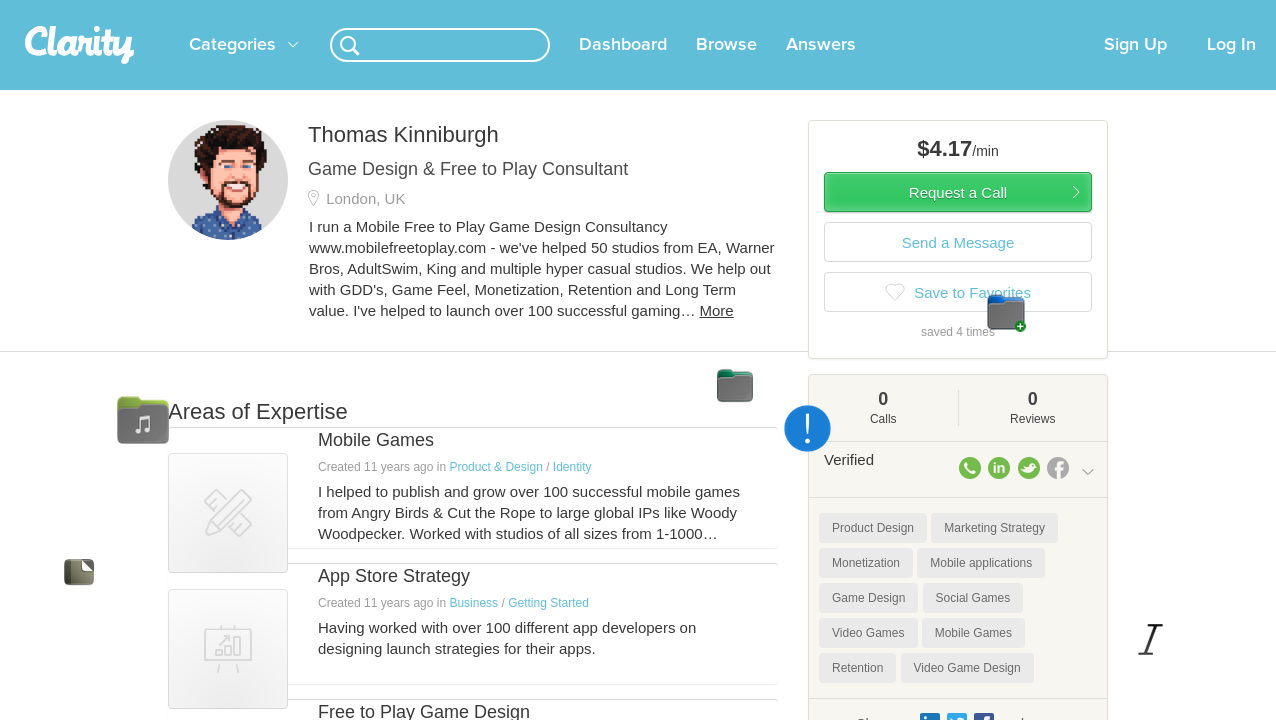 The width and height of the screenshot is (1276, 720). I want to click on apply italic formatting to selected text, so click(1150, 639).